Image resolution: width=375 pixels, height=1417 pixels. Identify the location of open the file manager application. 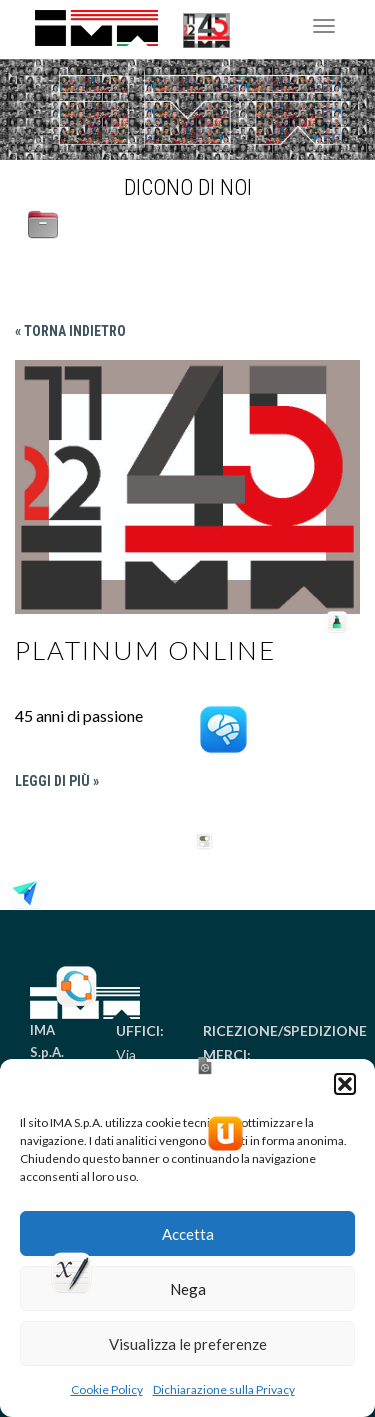
(43, 224).